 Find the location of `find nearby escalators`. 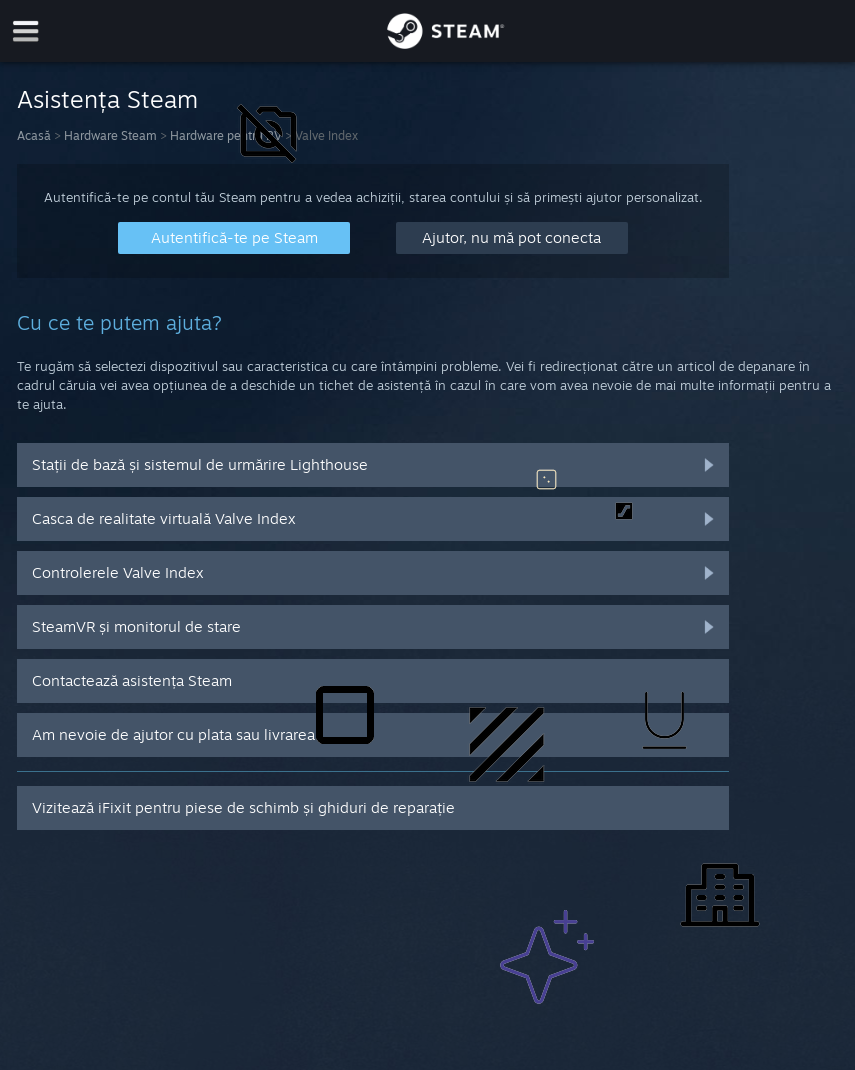

find nearby escalators is located at coordinates (624, 511).